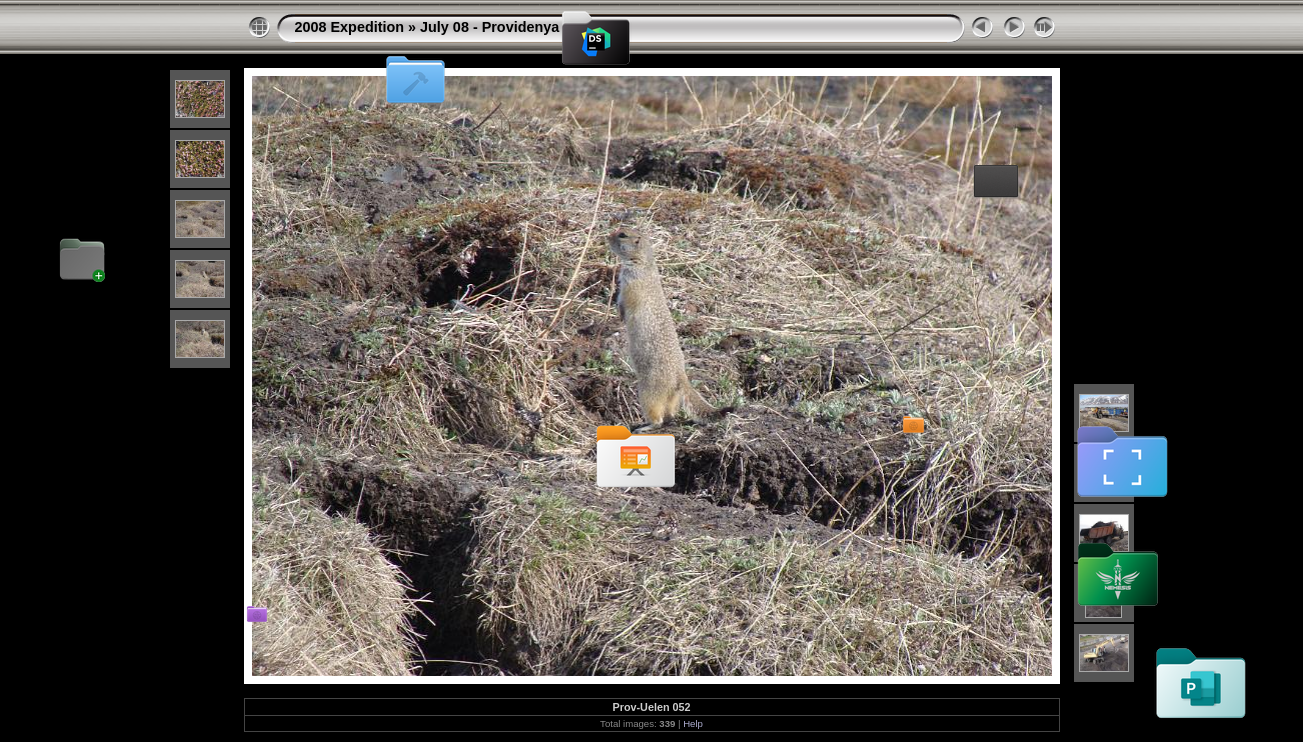 The height and width of the screenshot is (742, 1303). Describe the element at coordinates (257, 614) in the screenshot. I see `folder containing html or web development files` at that location.